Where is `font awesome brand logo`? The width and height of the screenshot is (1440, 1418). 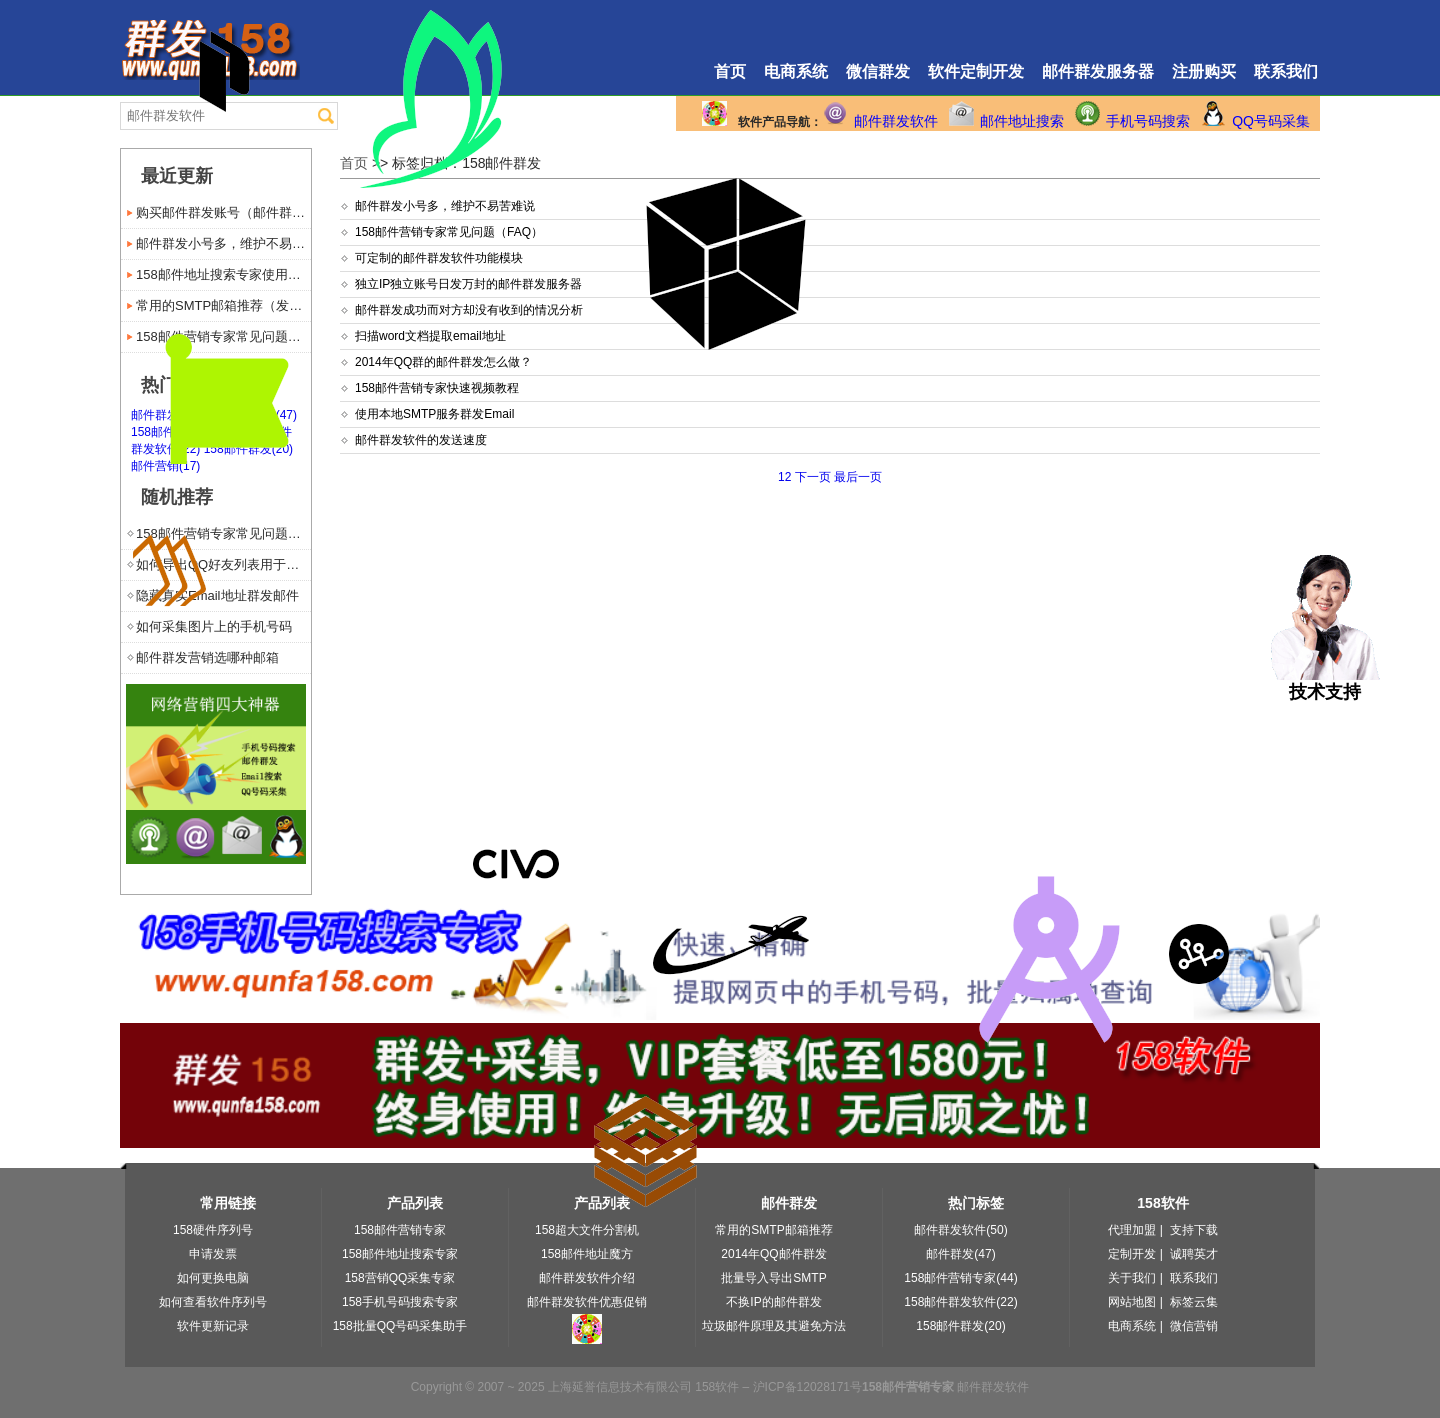 font awesome brand logo is located at coordinates (227, 399).